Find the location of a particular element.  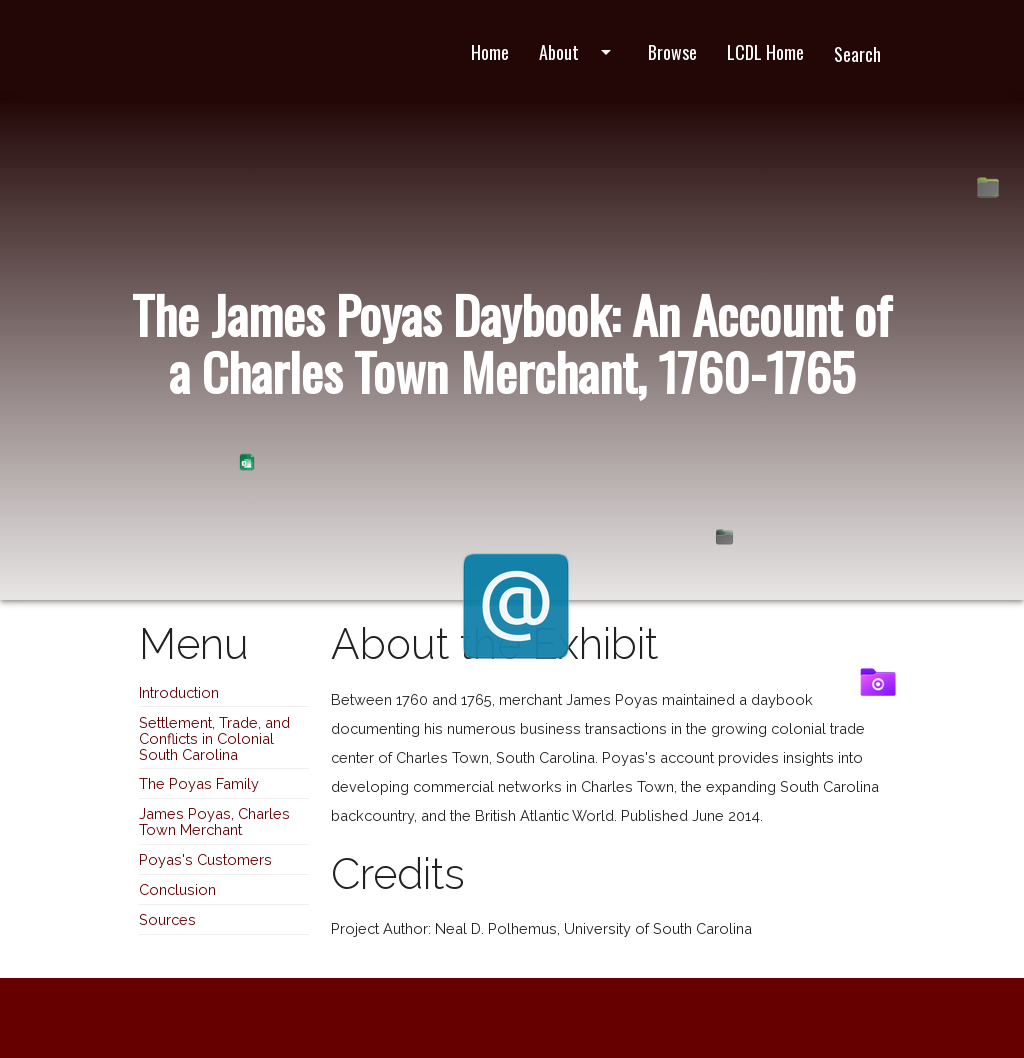

open a microsoft excel spreadsheet file is located at coordinates (247, 462).